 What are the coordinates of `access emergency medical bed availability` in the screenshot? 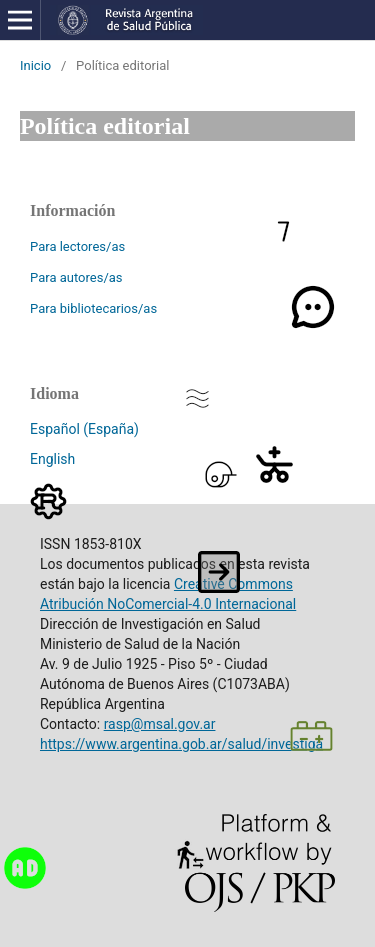 It's located at (274, 464).